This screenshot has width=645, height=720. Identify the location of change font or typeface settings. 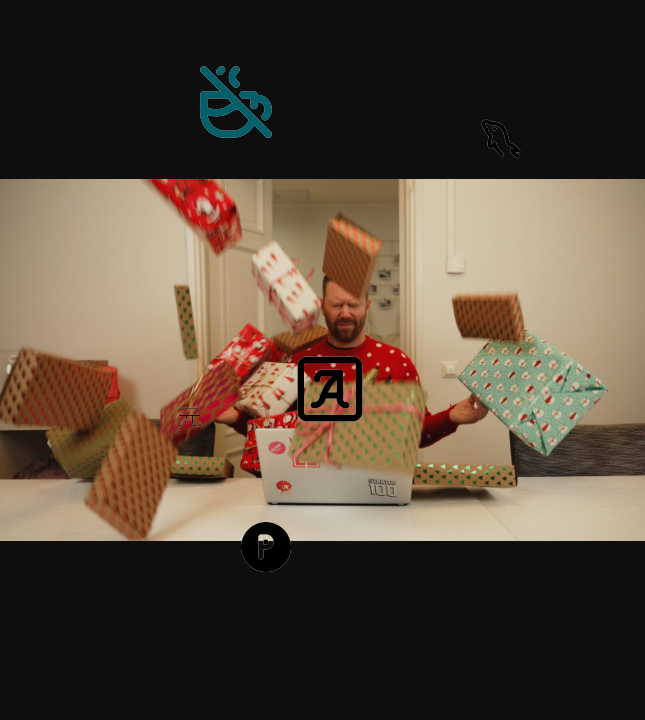
(330, 389).